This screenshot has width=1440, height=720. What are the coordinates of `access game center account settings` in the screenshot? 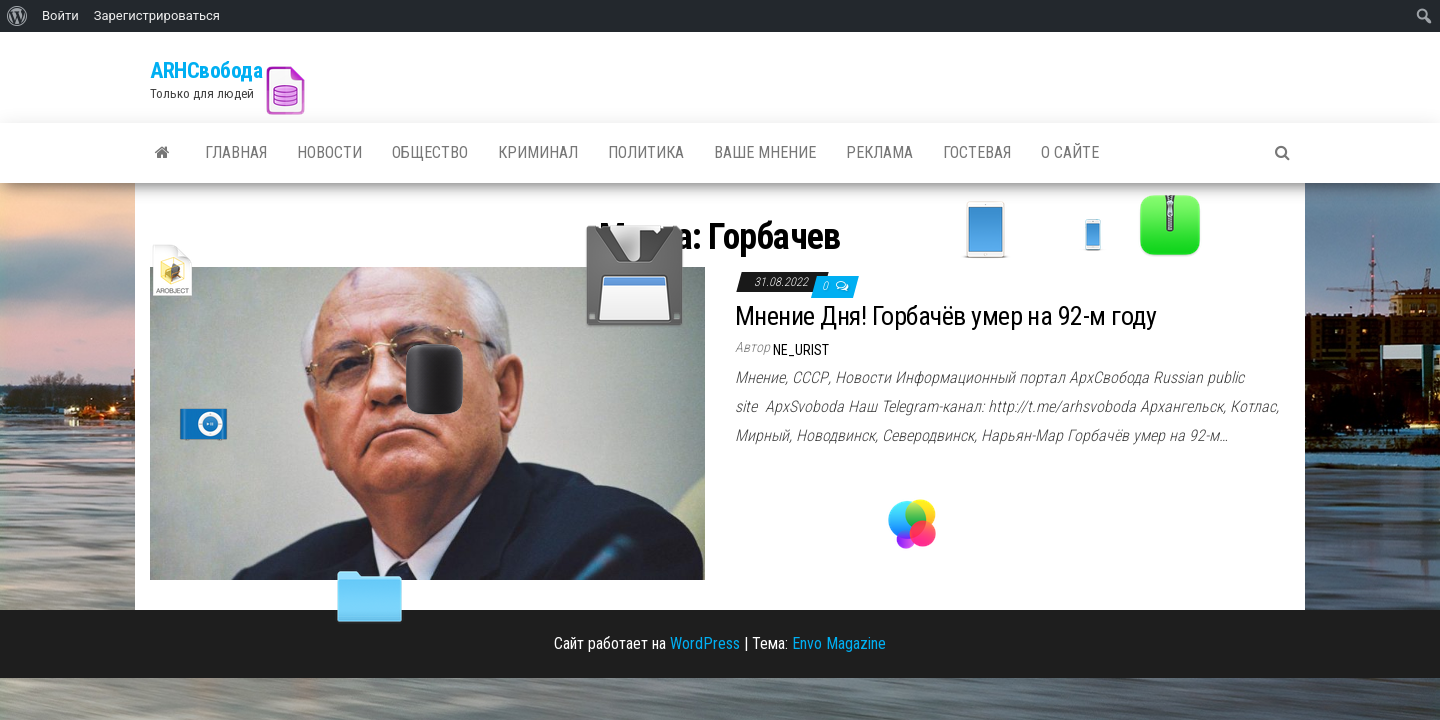 It's located at (912, 524).